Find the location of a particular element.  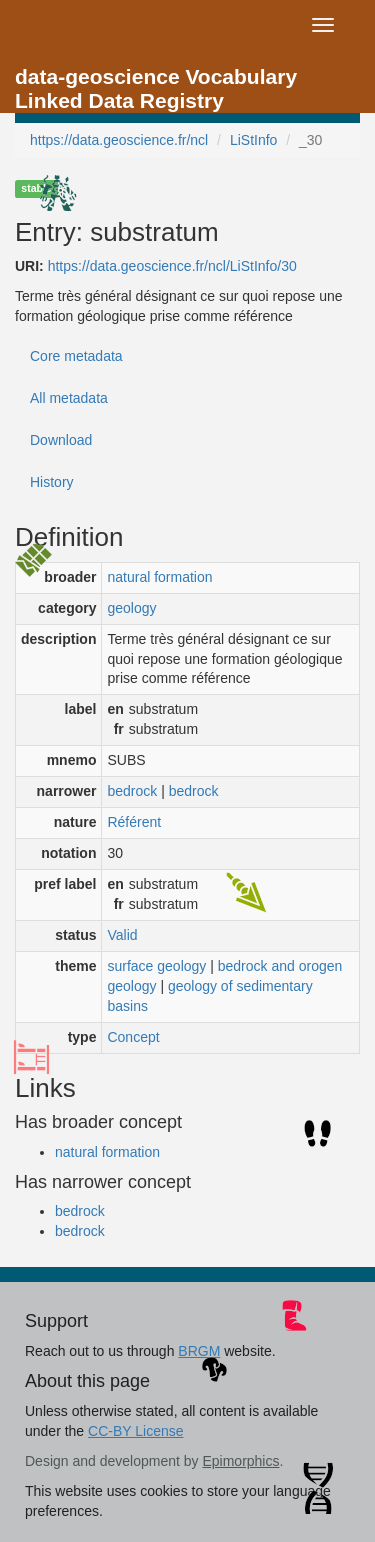

select mushroom ingredient is located at coordinates (214, 1369).